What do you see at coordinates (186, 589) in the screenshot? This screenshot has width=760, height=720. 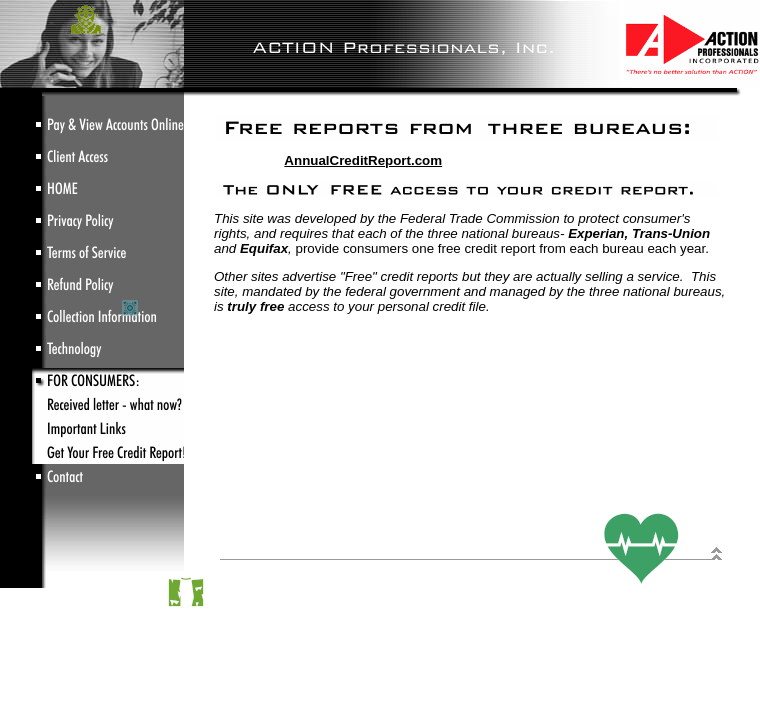 I see `indicates a dangerous terrain or obstacle ahead` at bounding box center [186, 589].